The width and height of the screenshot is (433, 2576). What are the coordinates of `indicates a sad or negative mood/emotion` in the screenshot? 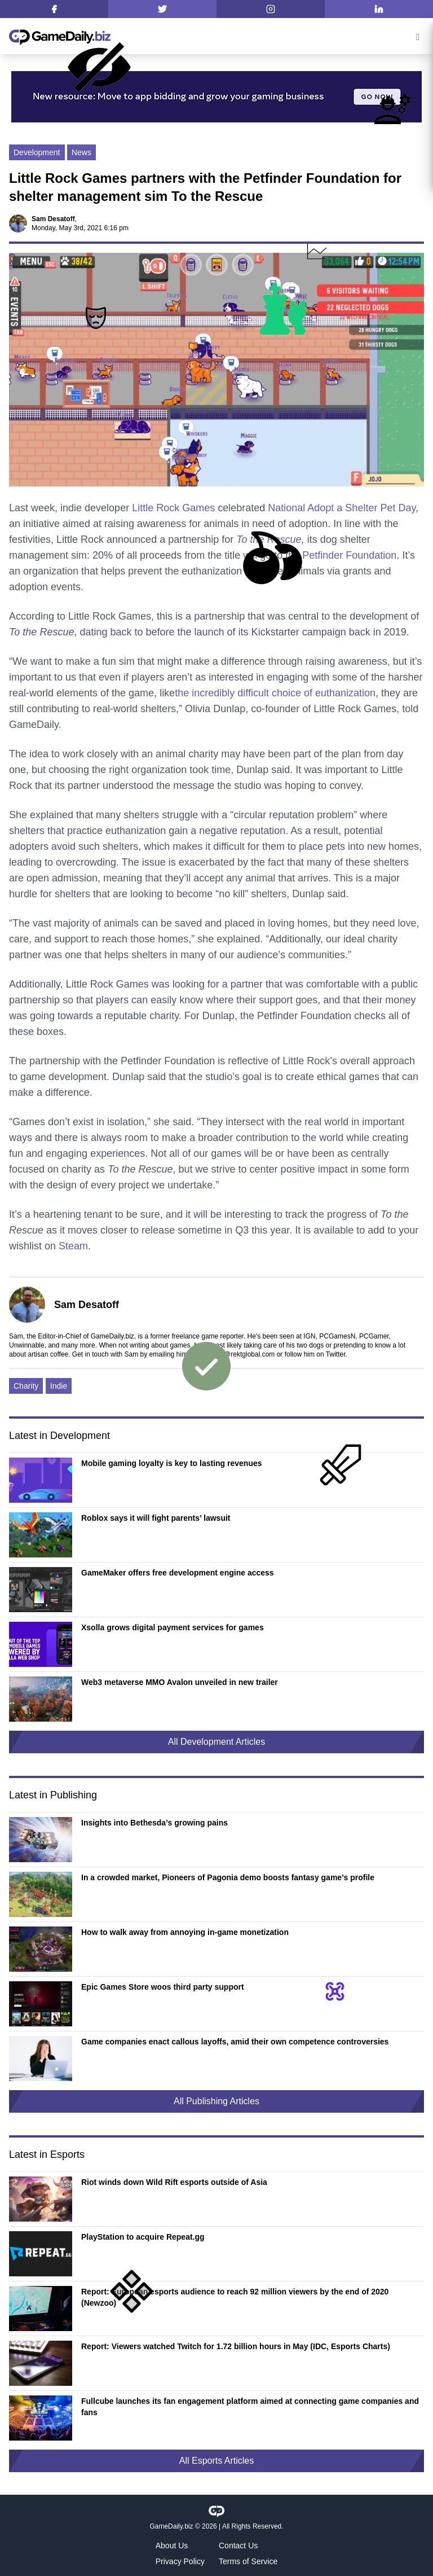 It's located at (96, 317).